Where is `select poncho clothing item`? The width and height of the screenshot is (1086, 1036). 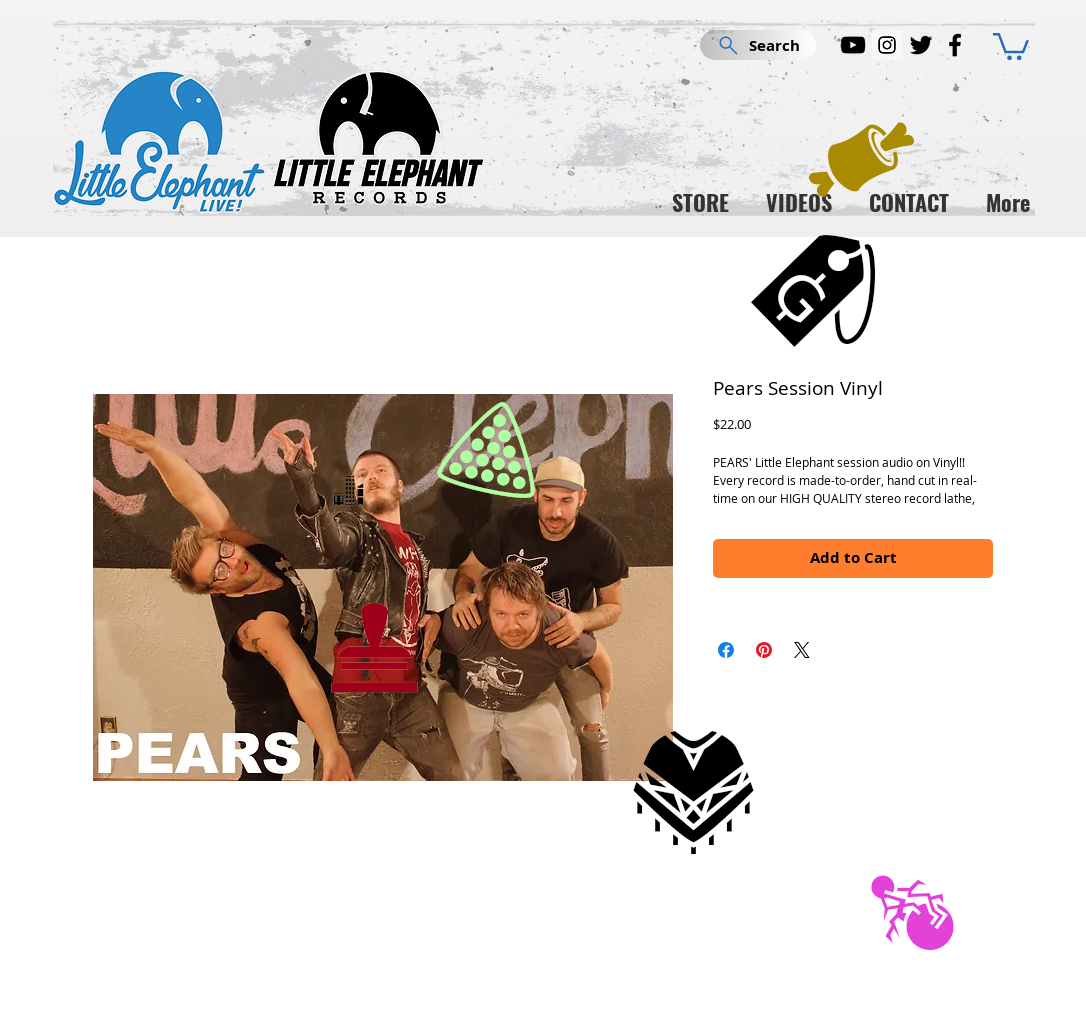 select poncho clothing item is located at coordinates (693, 792).